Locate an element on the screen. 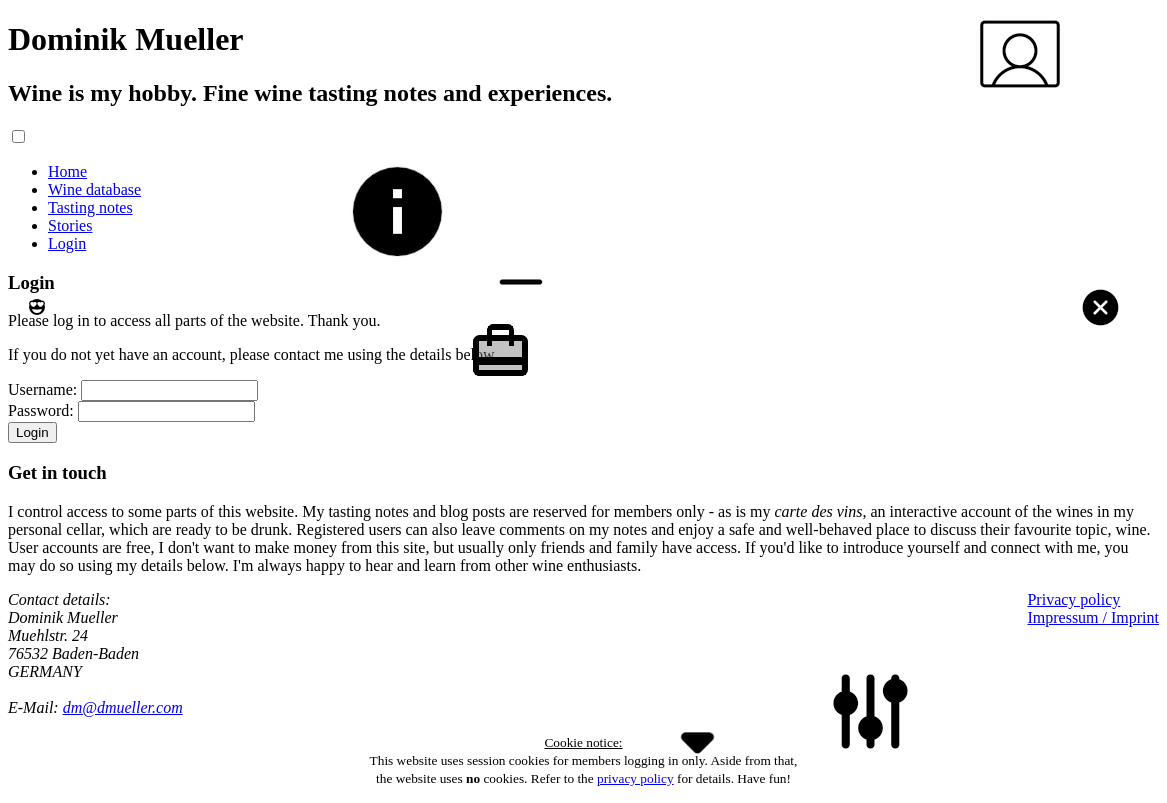 The image size is (1167, 803). access travel documents or itinerary is located at coordinates (500, 351).